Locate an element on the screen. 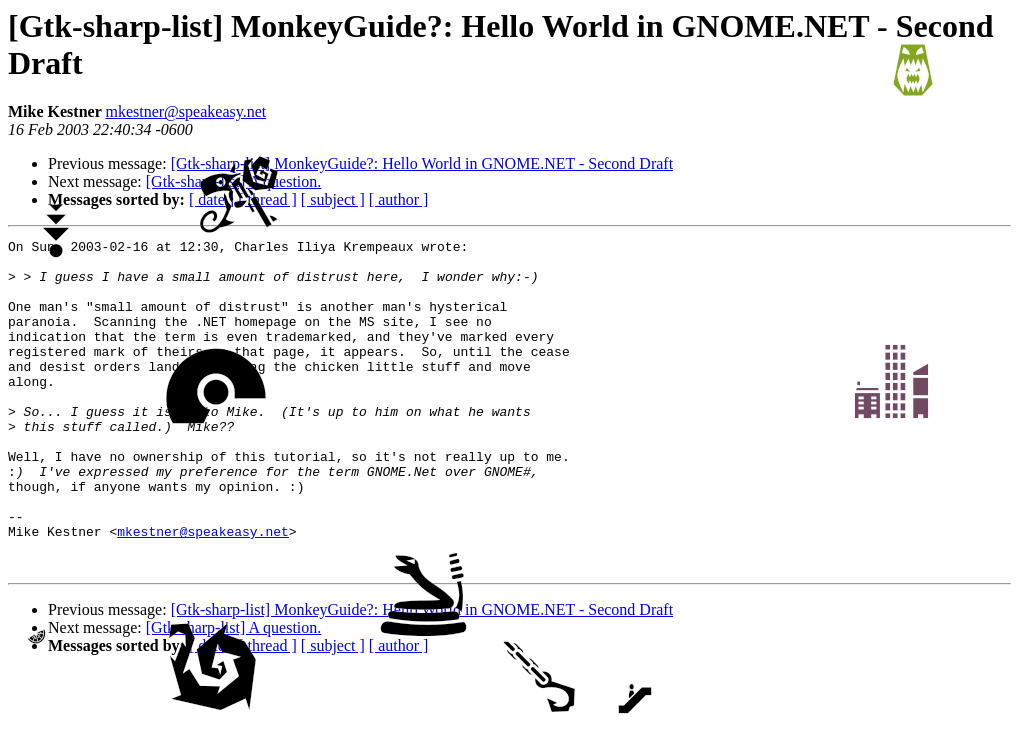 The height and width of the screenshot is (737, 1019). decorative icon representing guns and roses theme is located at coordinates (239, 195).